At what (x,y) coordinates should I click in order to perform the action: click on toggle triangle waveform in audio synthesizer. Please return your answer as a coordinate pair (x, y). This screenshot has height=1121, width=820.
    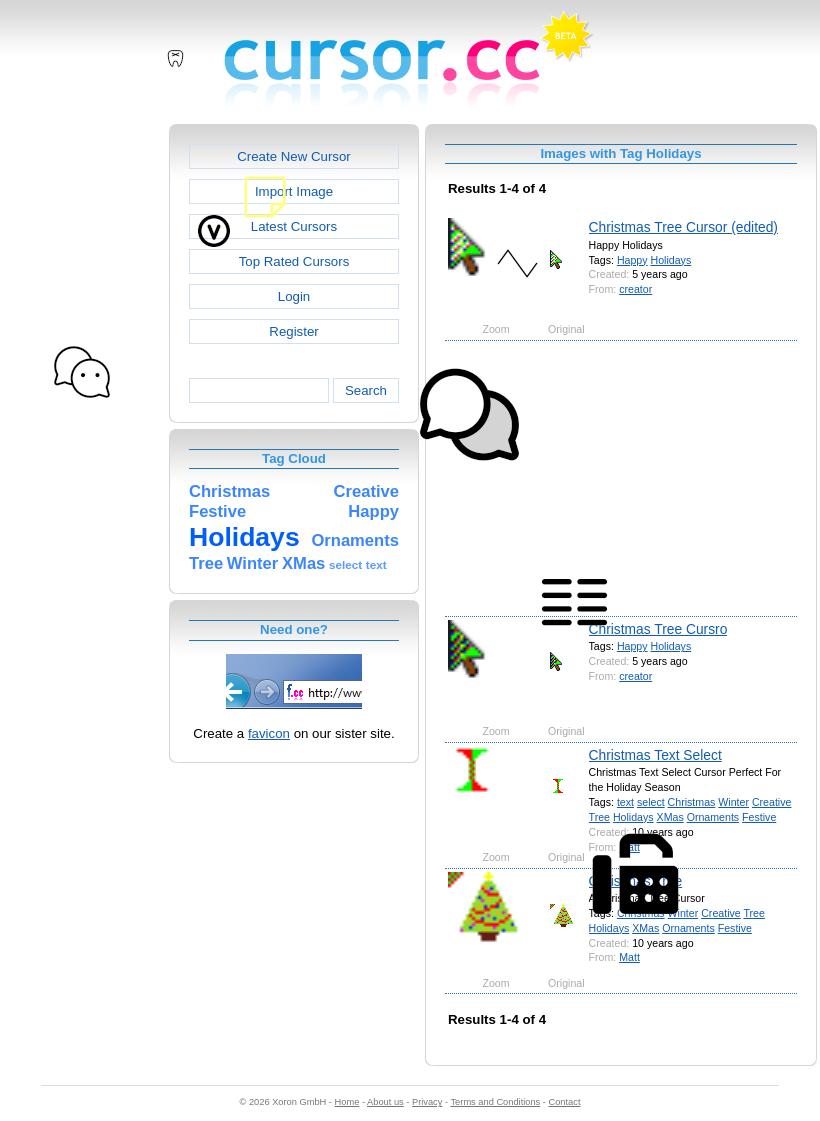
    Looking at the image, I should click on (517, 263).